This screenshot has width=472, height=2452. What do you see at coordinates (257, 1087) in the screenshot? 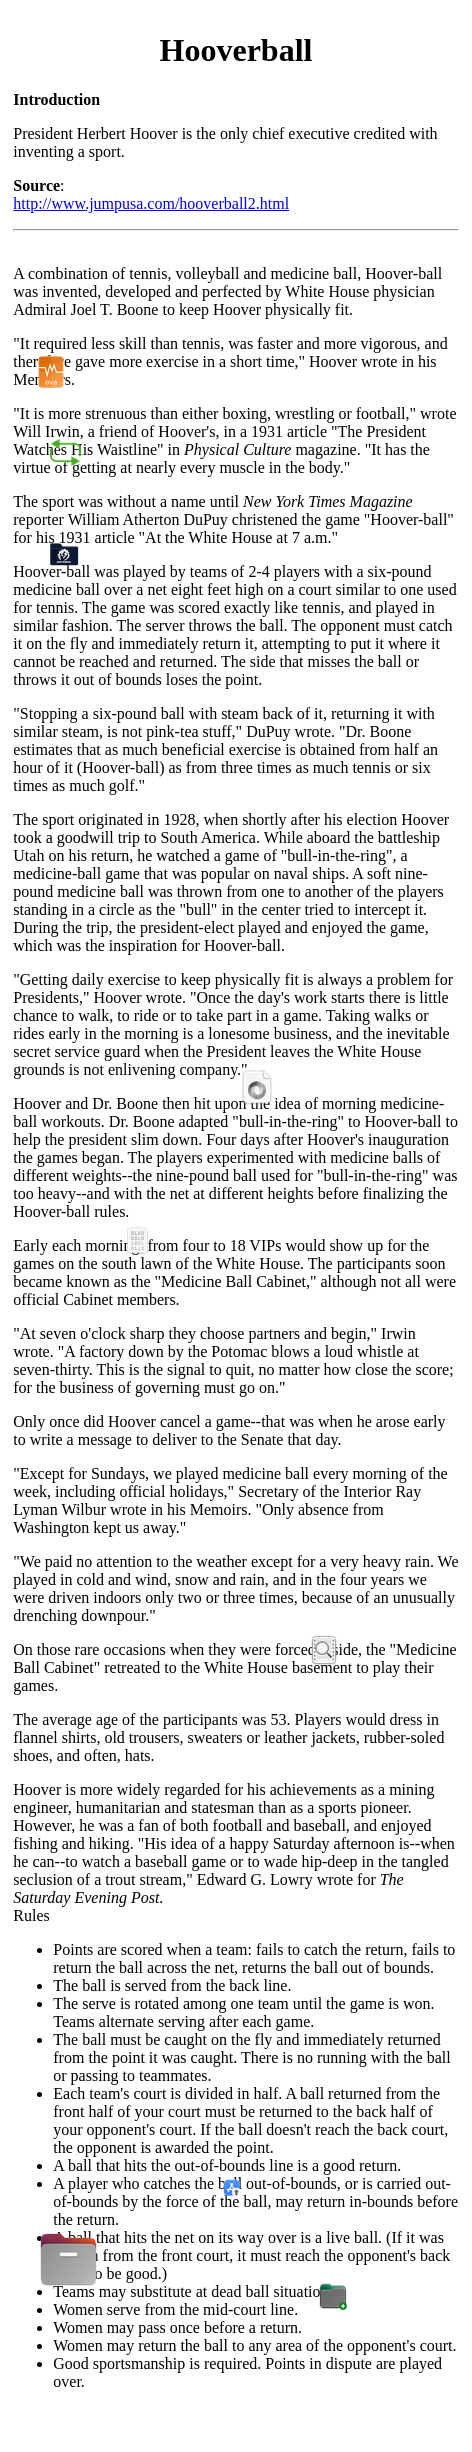
I see `indicates a JSON file type` at bounding box center [257, 1087].